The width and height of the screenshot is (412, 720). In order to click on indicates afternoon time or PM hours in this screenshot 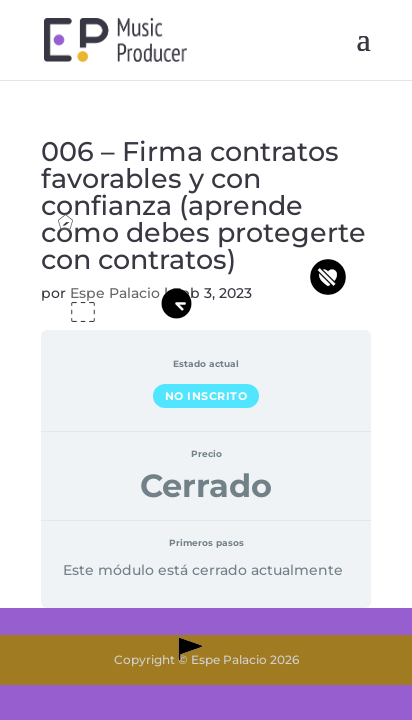, I will do `click(176, 303)`.